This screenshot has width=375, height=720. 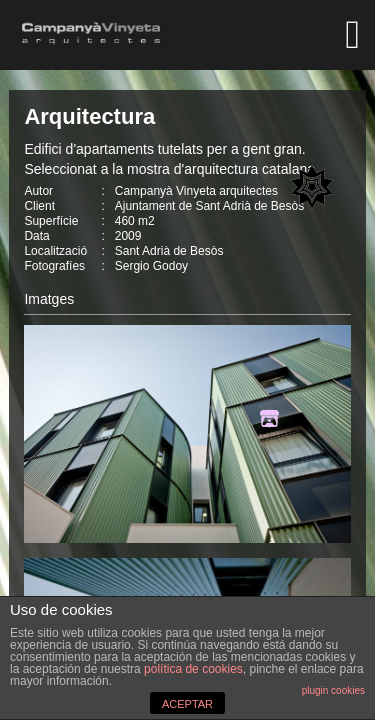 What do you see at coordinates (312, 187) in the screenshot?
I see `open wolfram mathematica application` at bounding box center [312, 187].